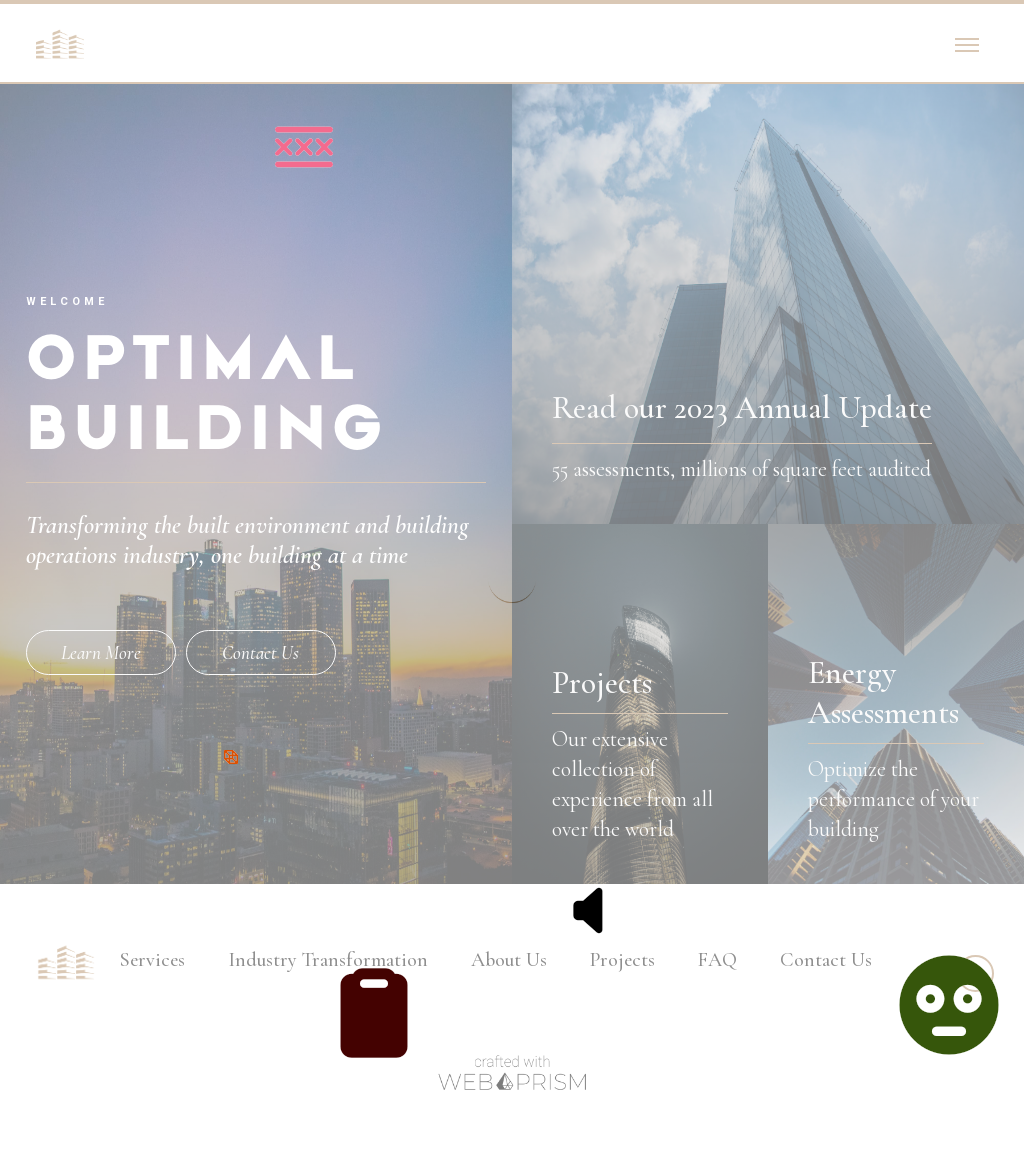  Describe the element at coordinates (949, 1005) in the screenshot. I see `react with embarrassment or surprise` at that location.